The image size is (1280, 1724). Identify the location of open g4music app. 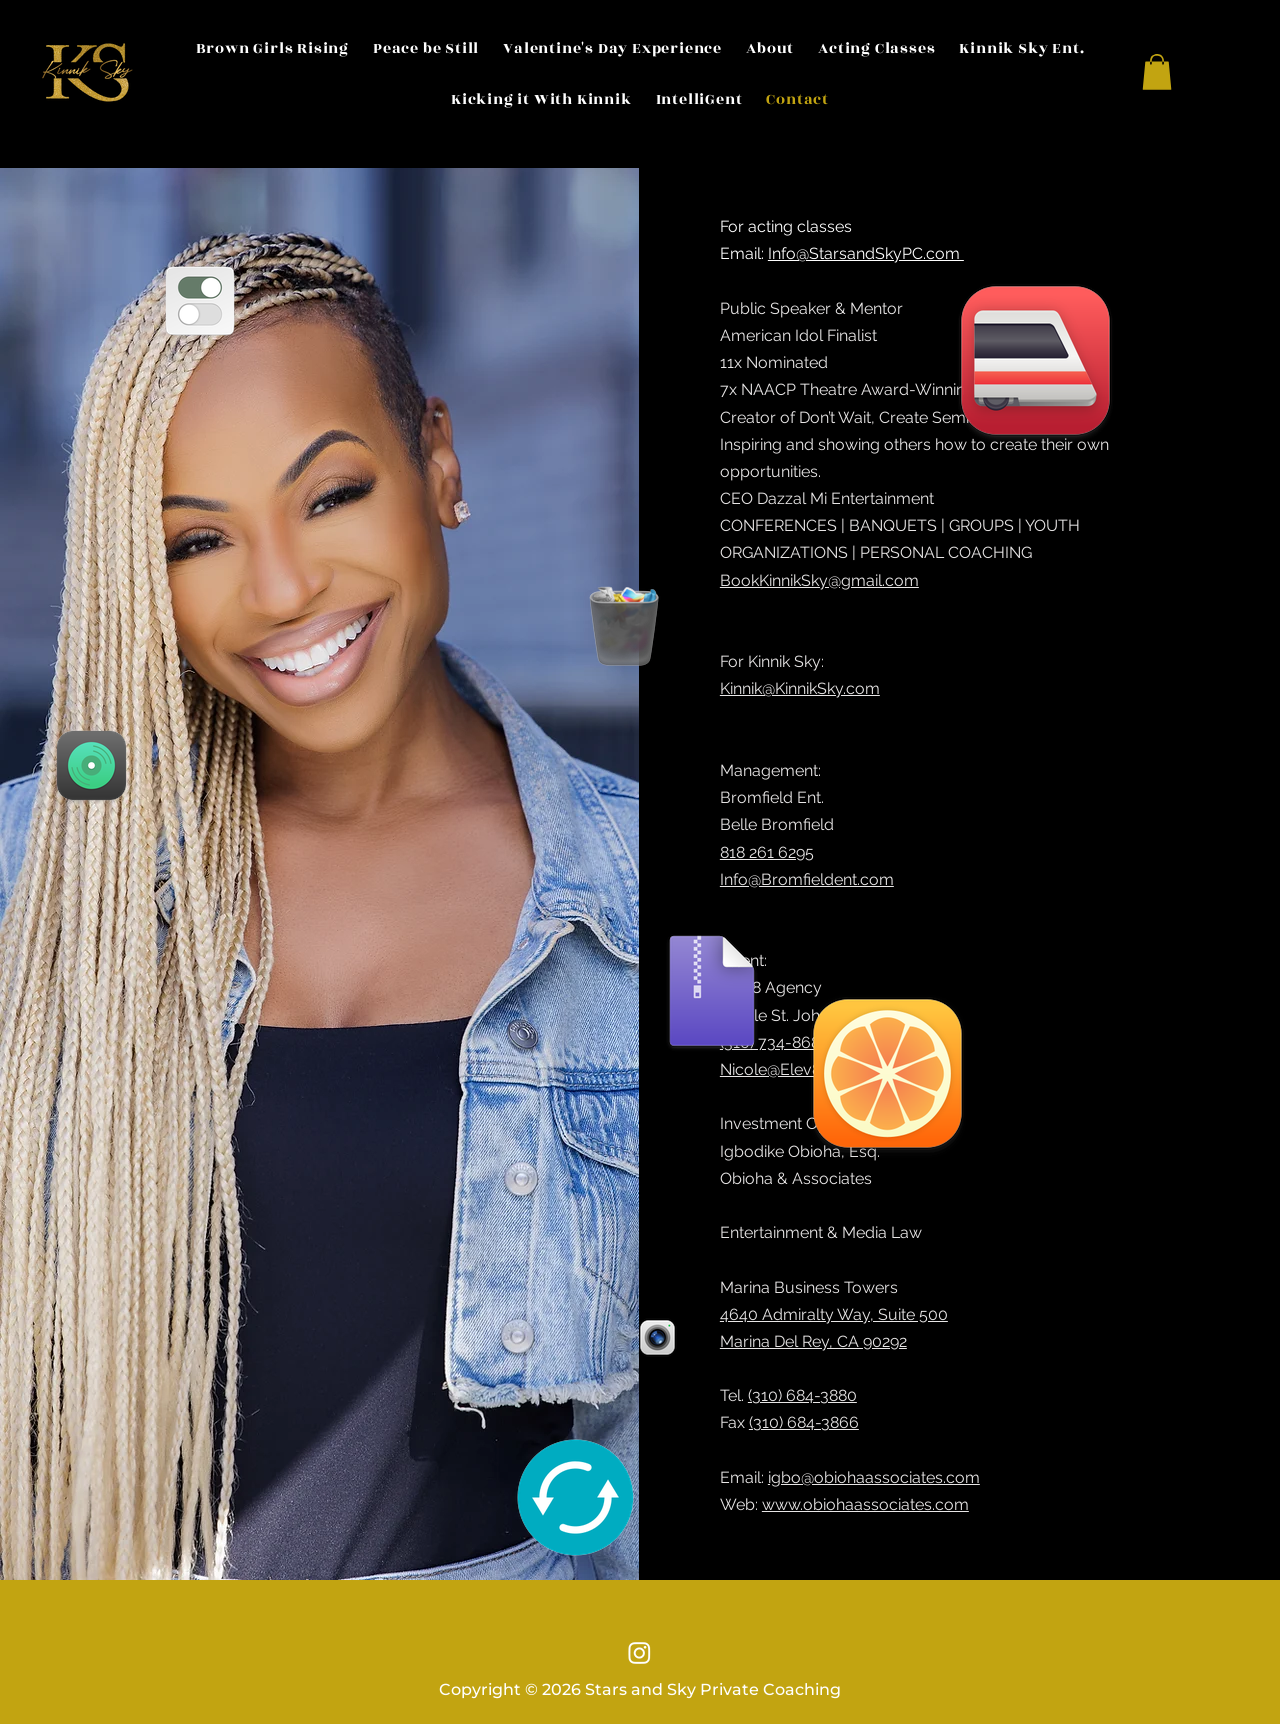
(91, 765).